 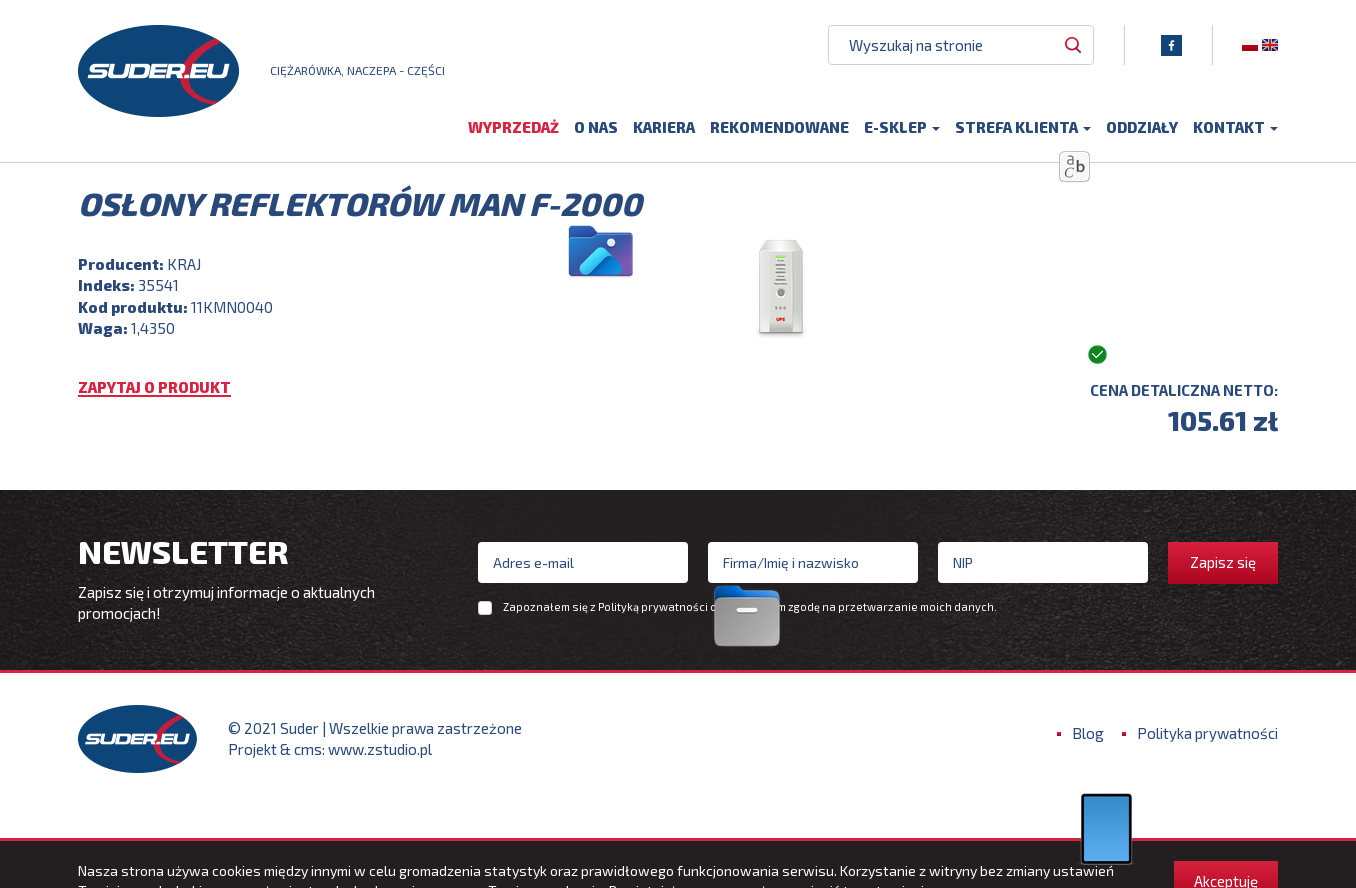 What do you see at coordinates (1106, 829) in the screenshot?
I see `iPad Air M2 device icon` at bounding box center [1106, 829].